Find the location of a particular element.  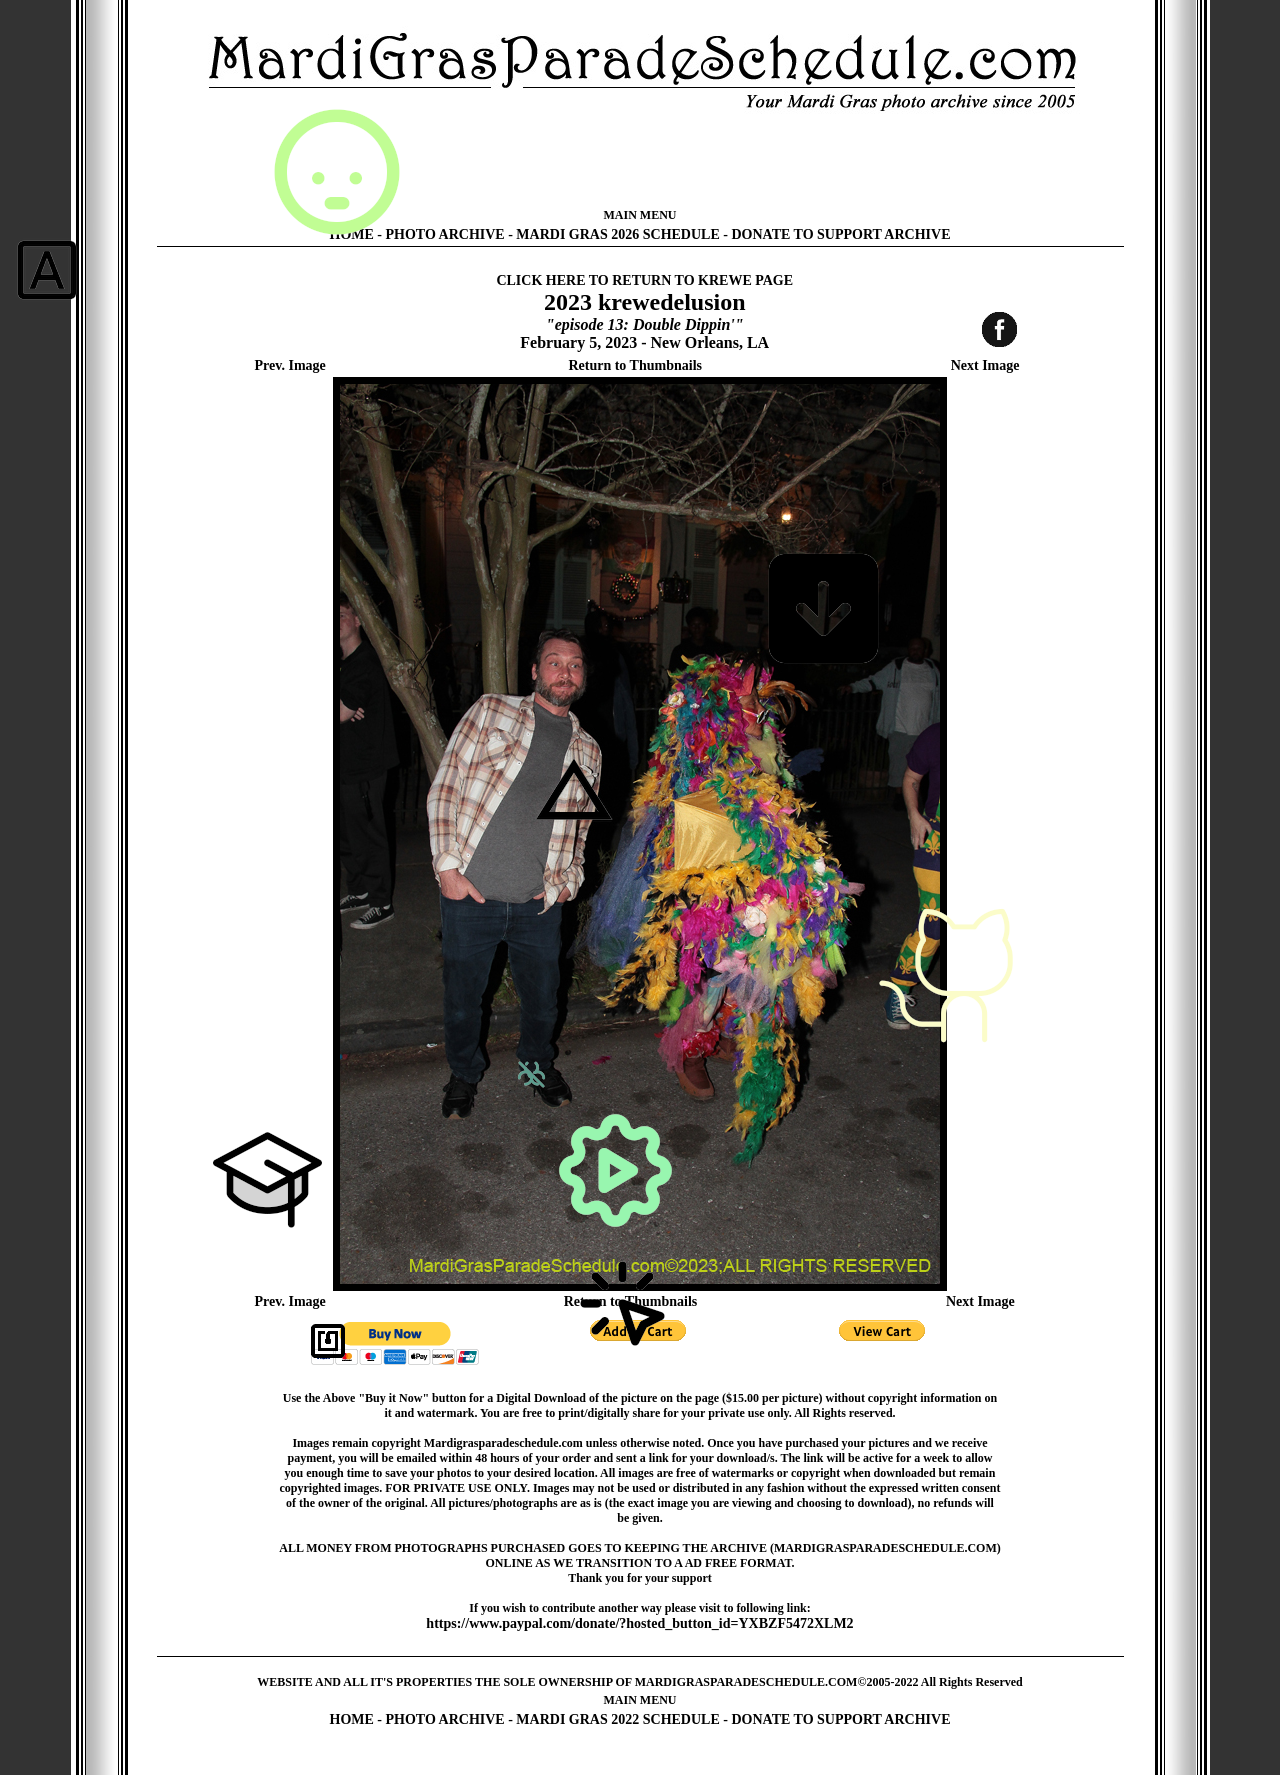

view project on github is located at coordinates (959, 973).